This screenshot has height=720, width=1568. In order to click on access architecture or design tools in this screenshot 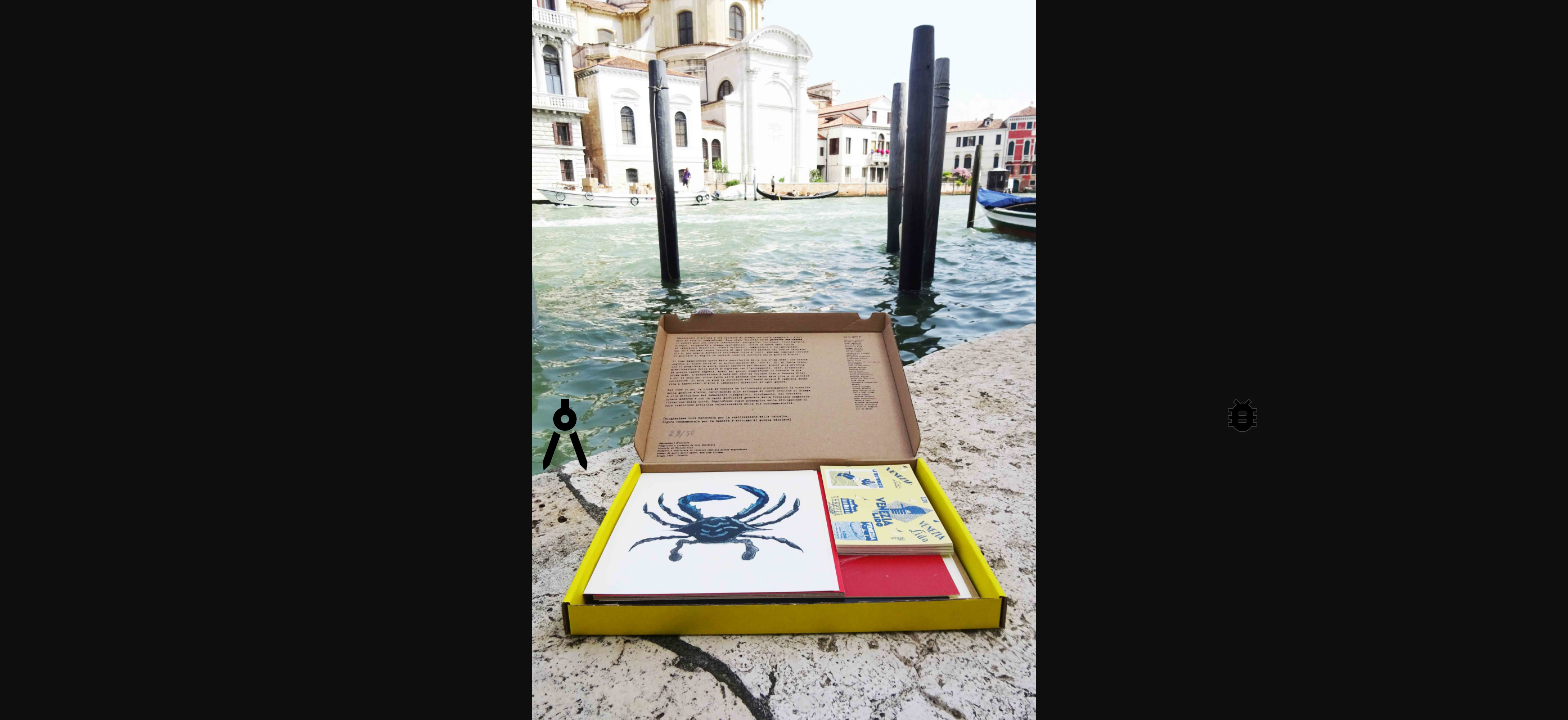, I will do `click(565, 435)`.